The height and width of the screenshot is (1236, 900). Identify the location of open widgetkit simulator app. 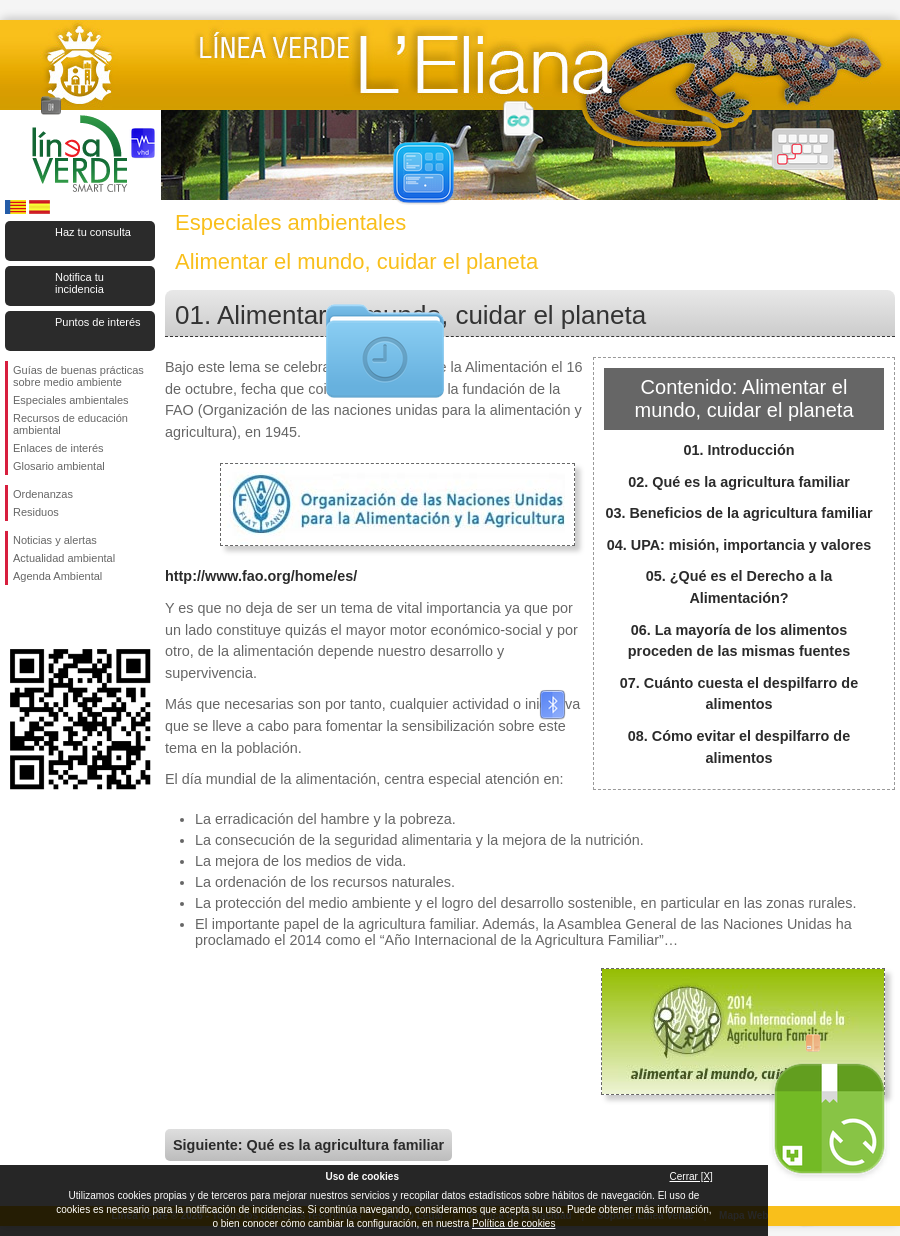
(423, 172).